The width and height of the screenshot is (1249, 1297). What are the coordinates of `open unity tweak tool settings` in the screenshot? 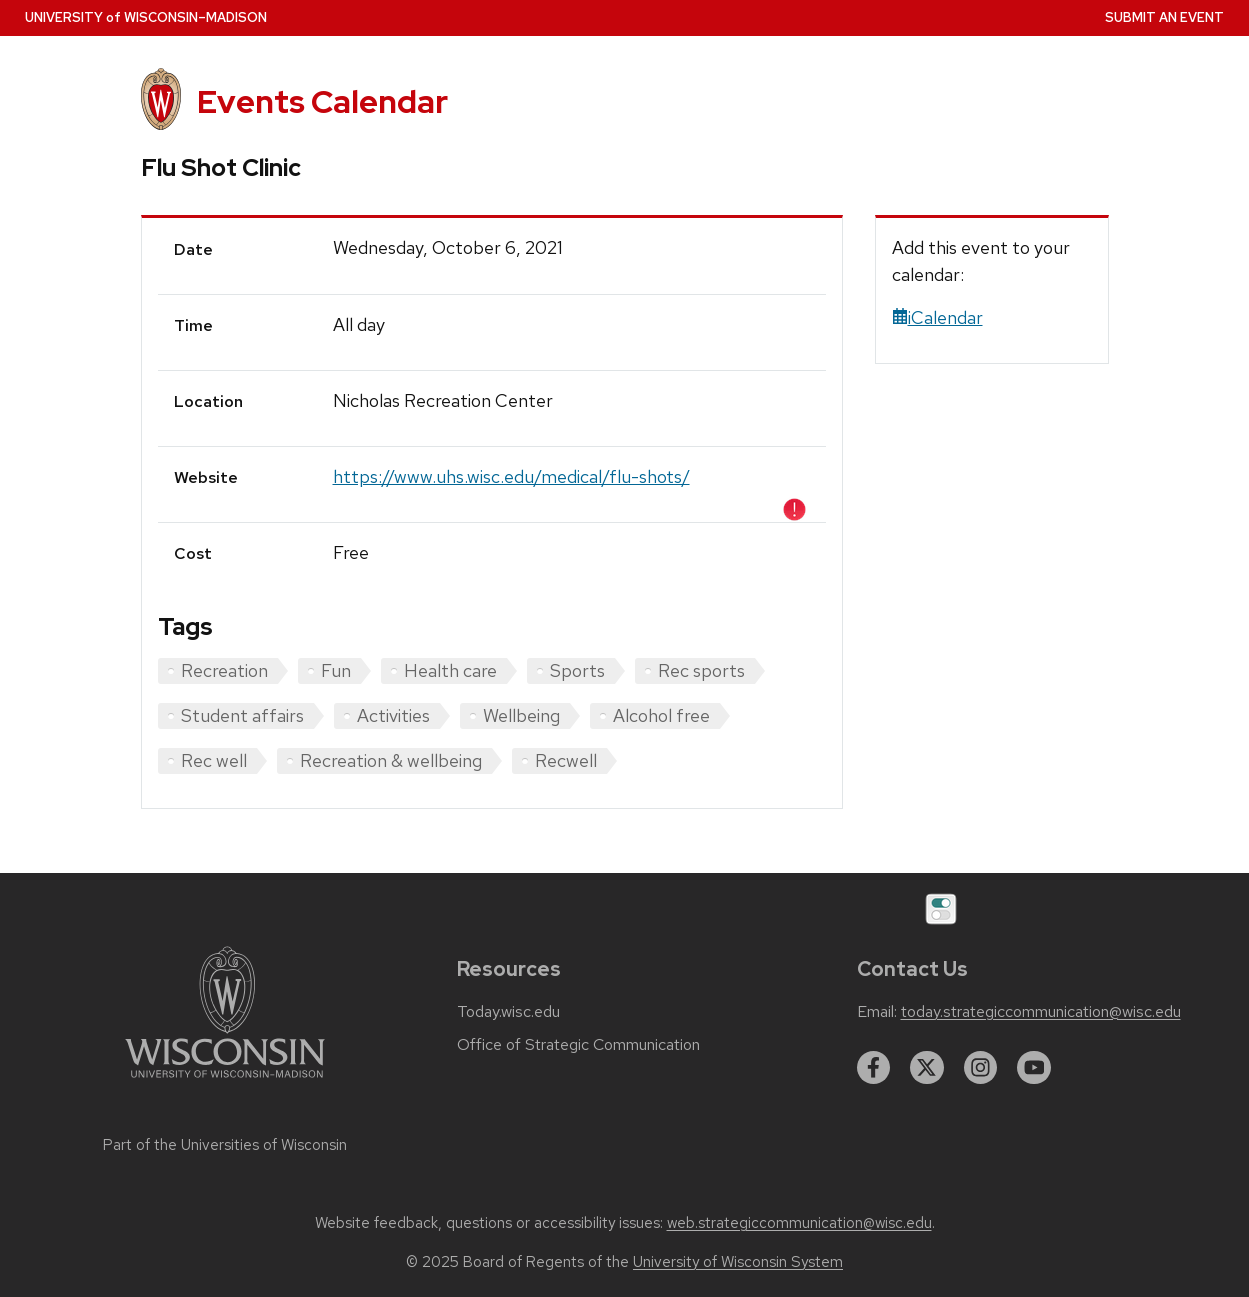 It's located at (941, 909).